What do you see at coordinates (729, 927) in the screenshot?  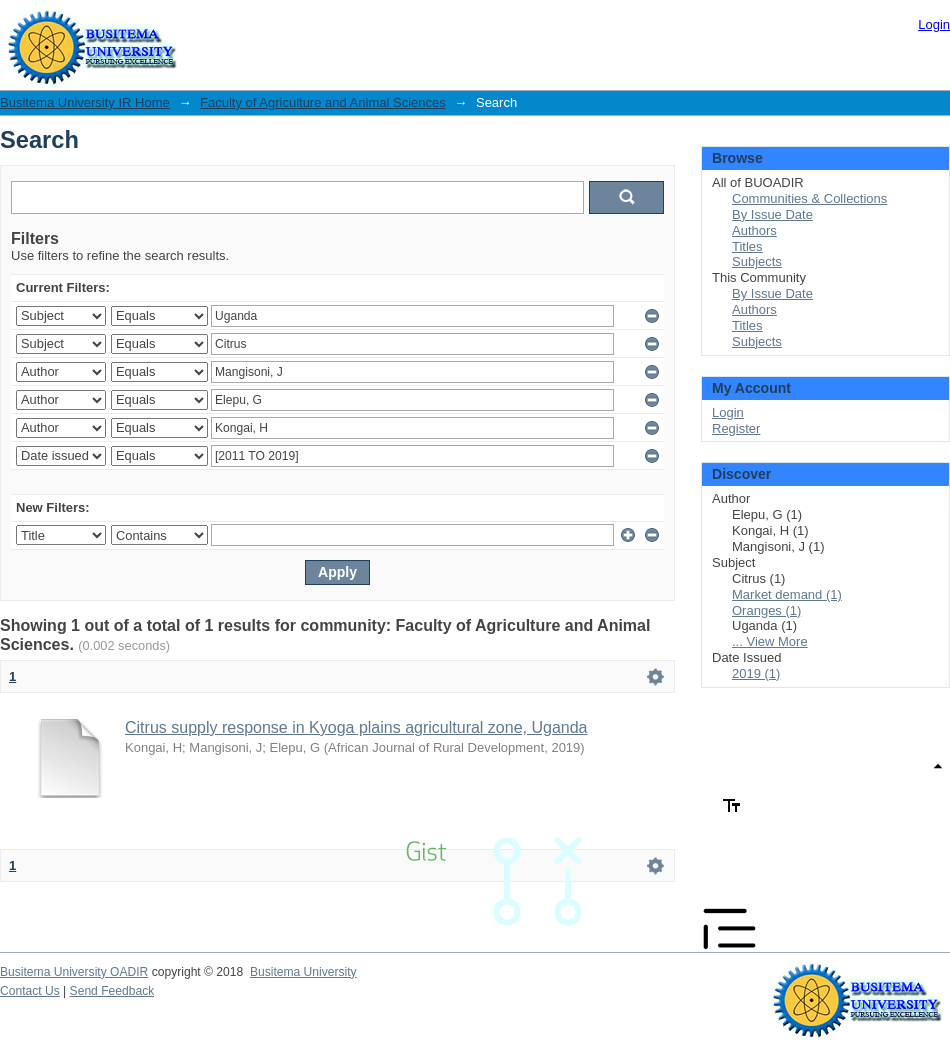 I see `insert a block quote` at bounding box center [729, 927].